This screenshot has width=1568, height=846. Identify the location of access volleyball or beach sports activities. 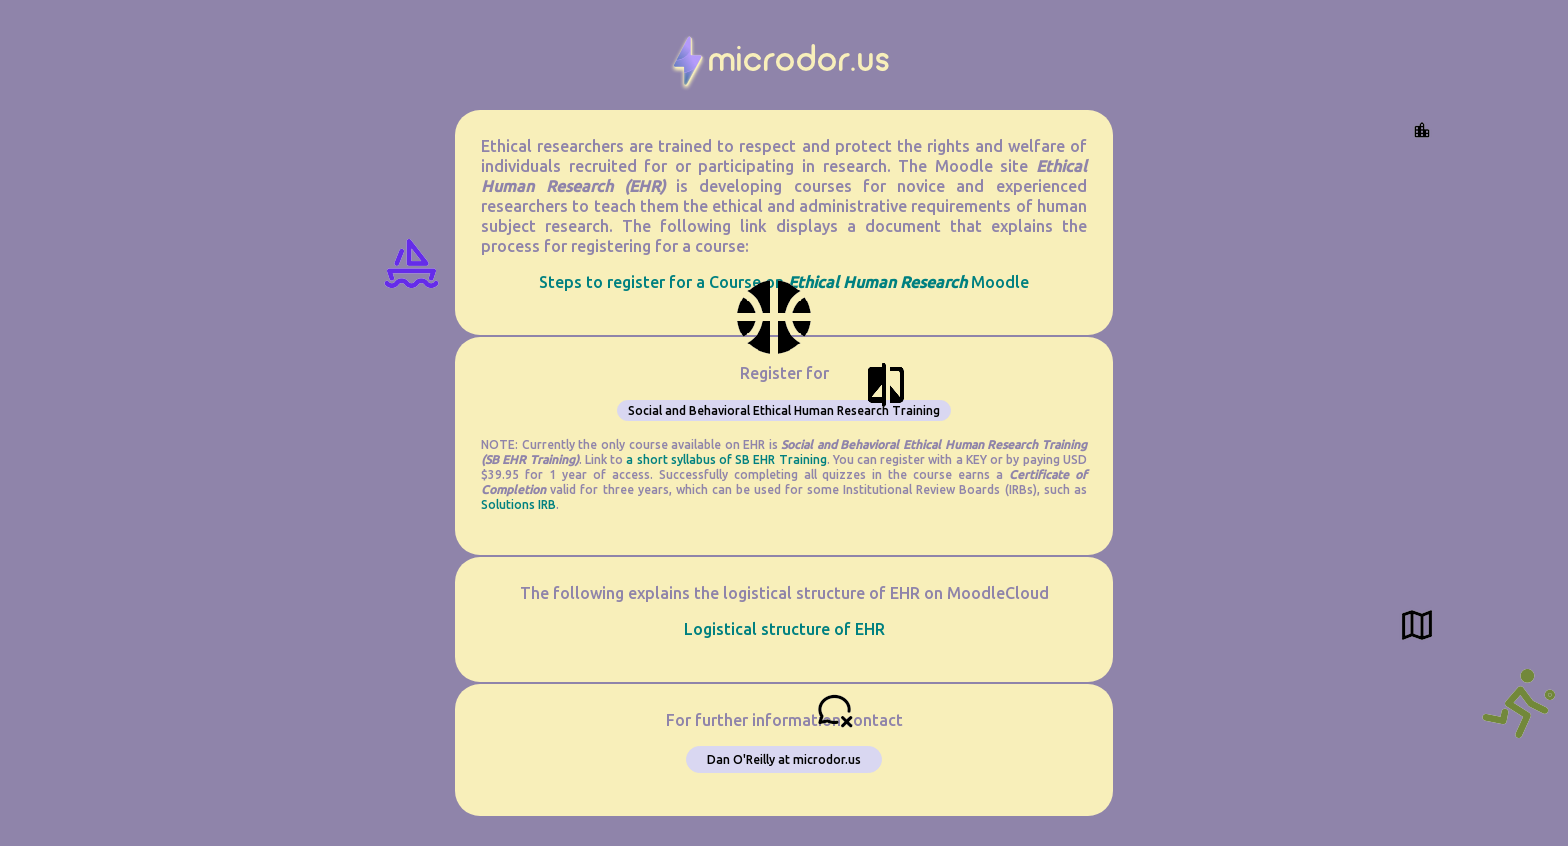
(1520, 703).